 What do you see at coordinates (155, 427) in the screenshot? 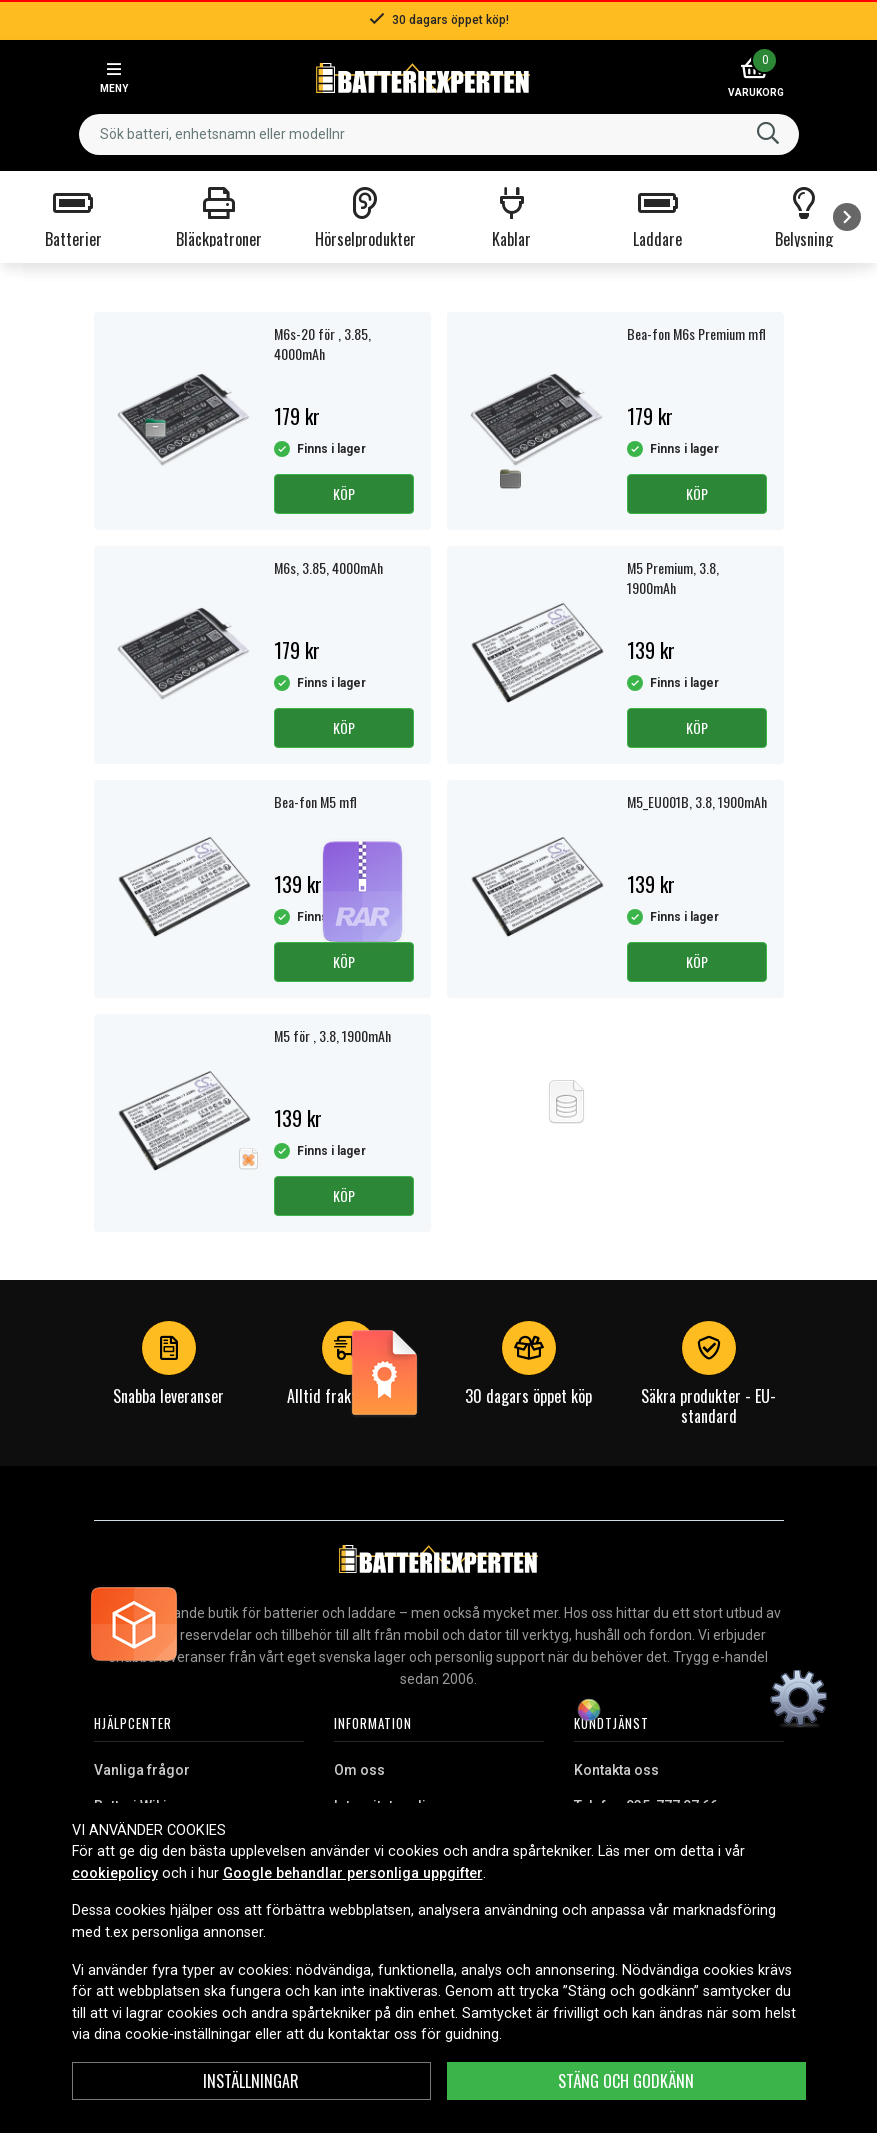
I see `open the file manager` at bounding box center [155, 427].